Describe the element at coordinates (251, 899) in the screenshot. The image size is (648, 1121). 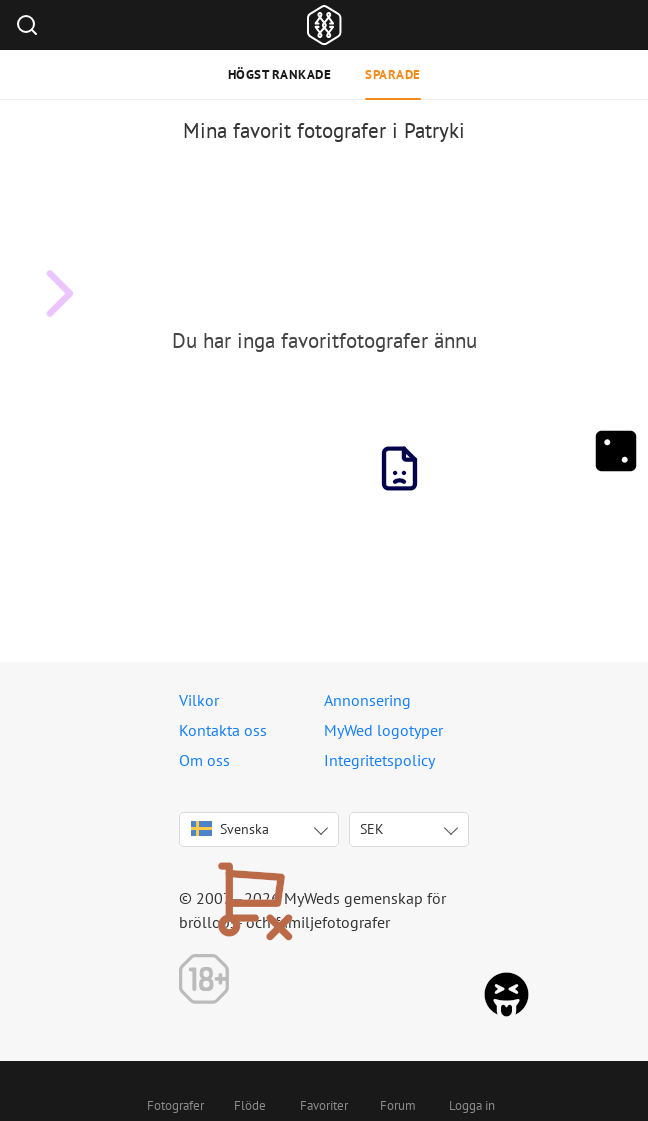
I see `remove item from cart` at that location.